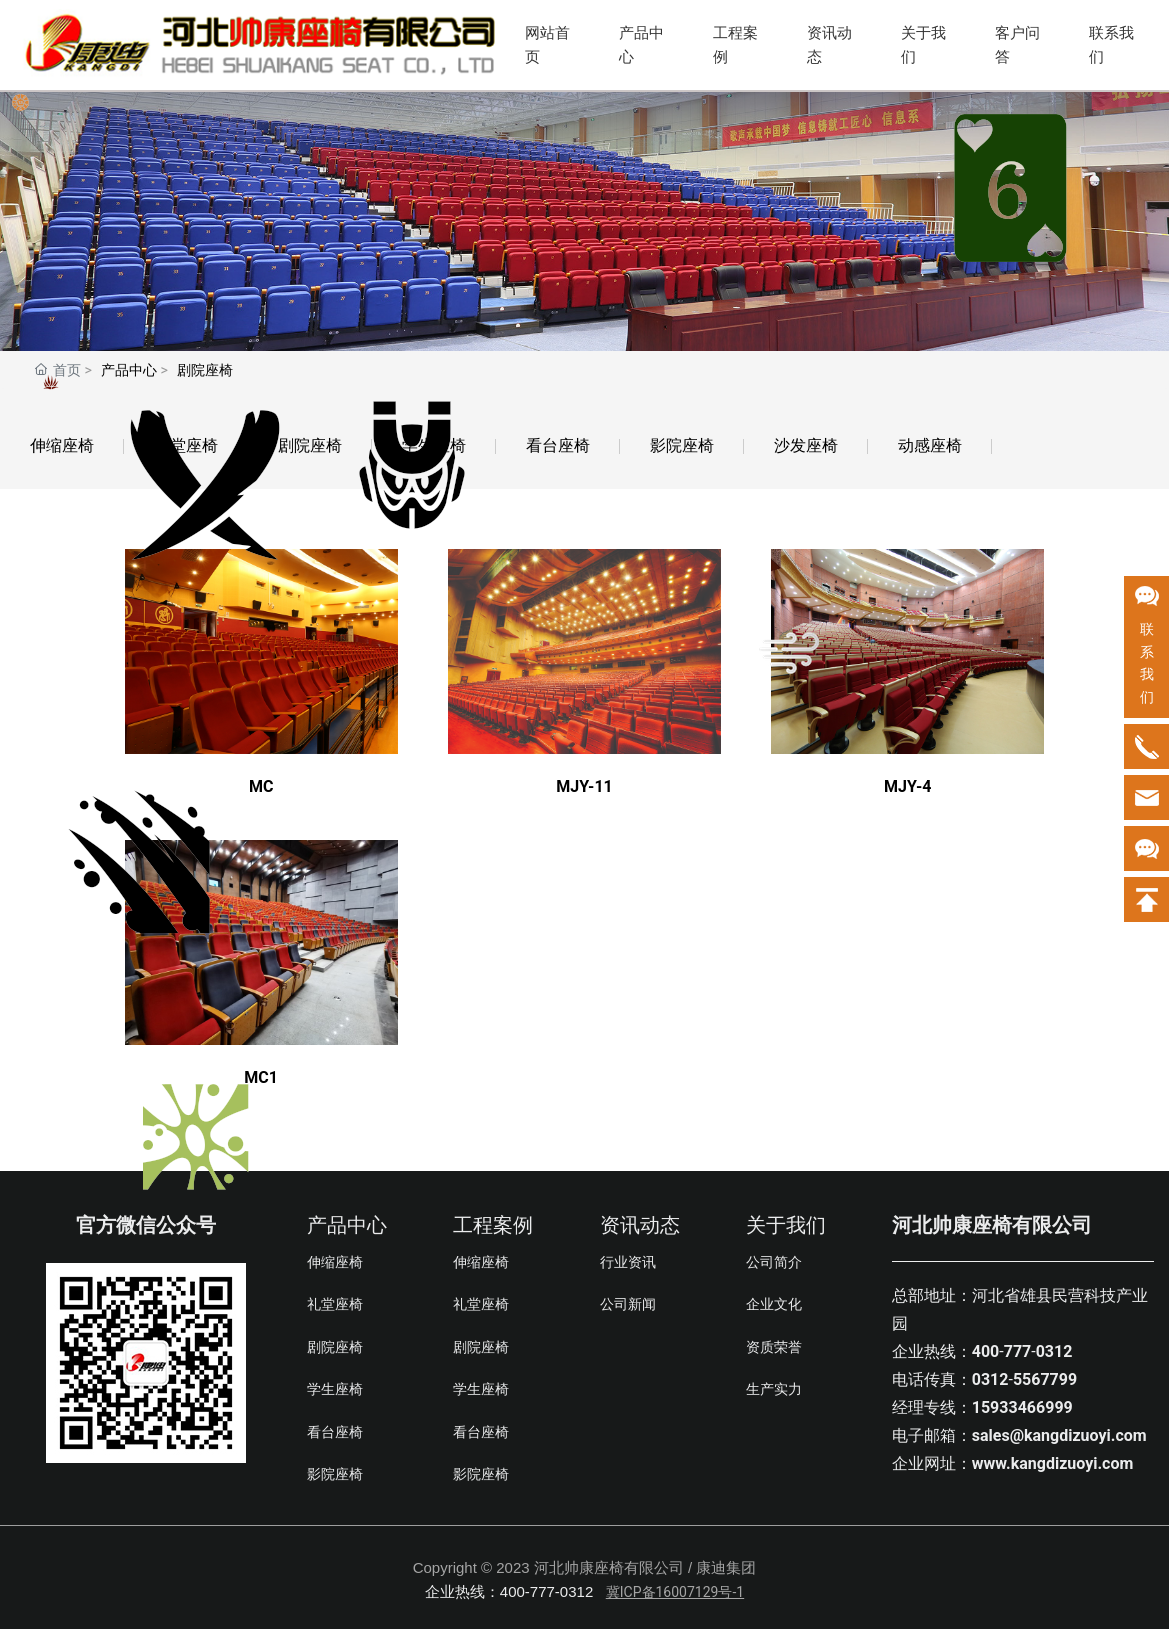 This screenshot has width=1169, height=1629. I want to click on ivory tusks item or resource in a game, so click(205, 485).